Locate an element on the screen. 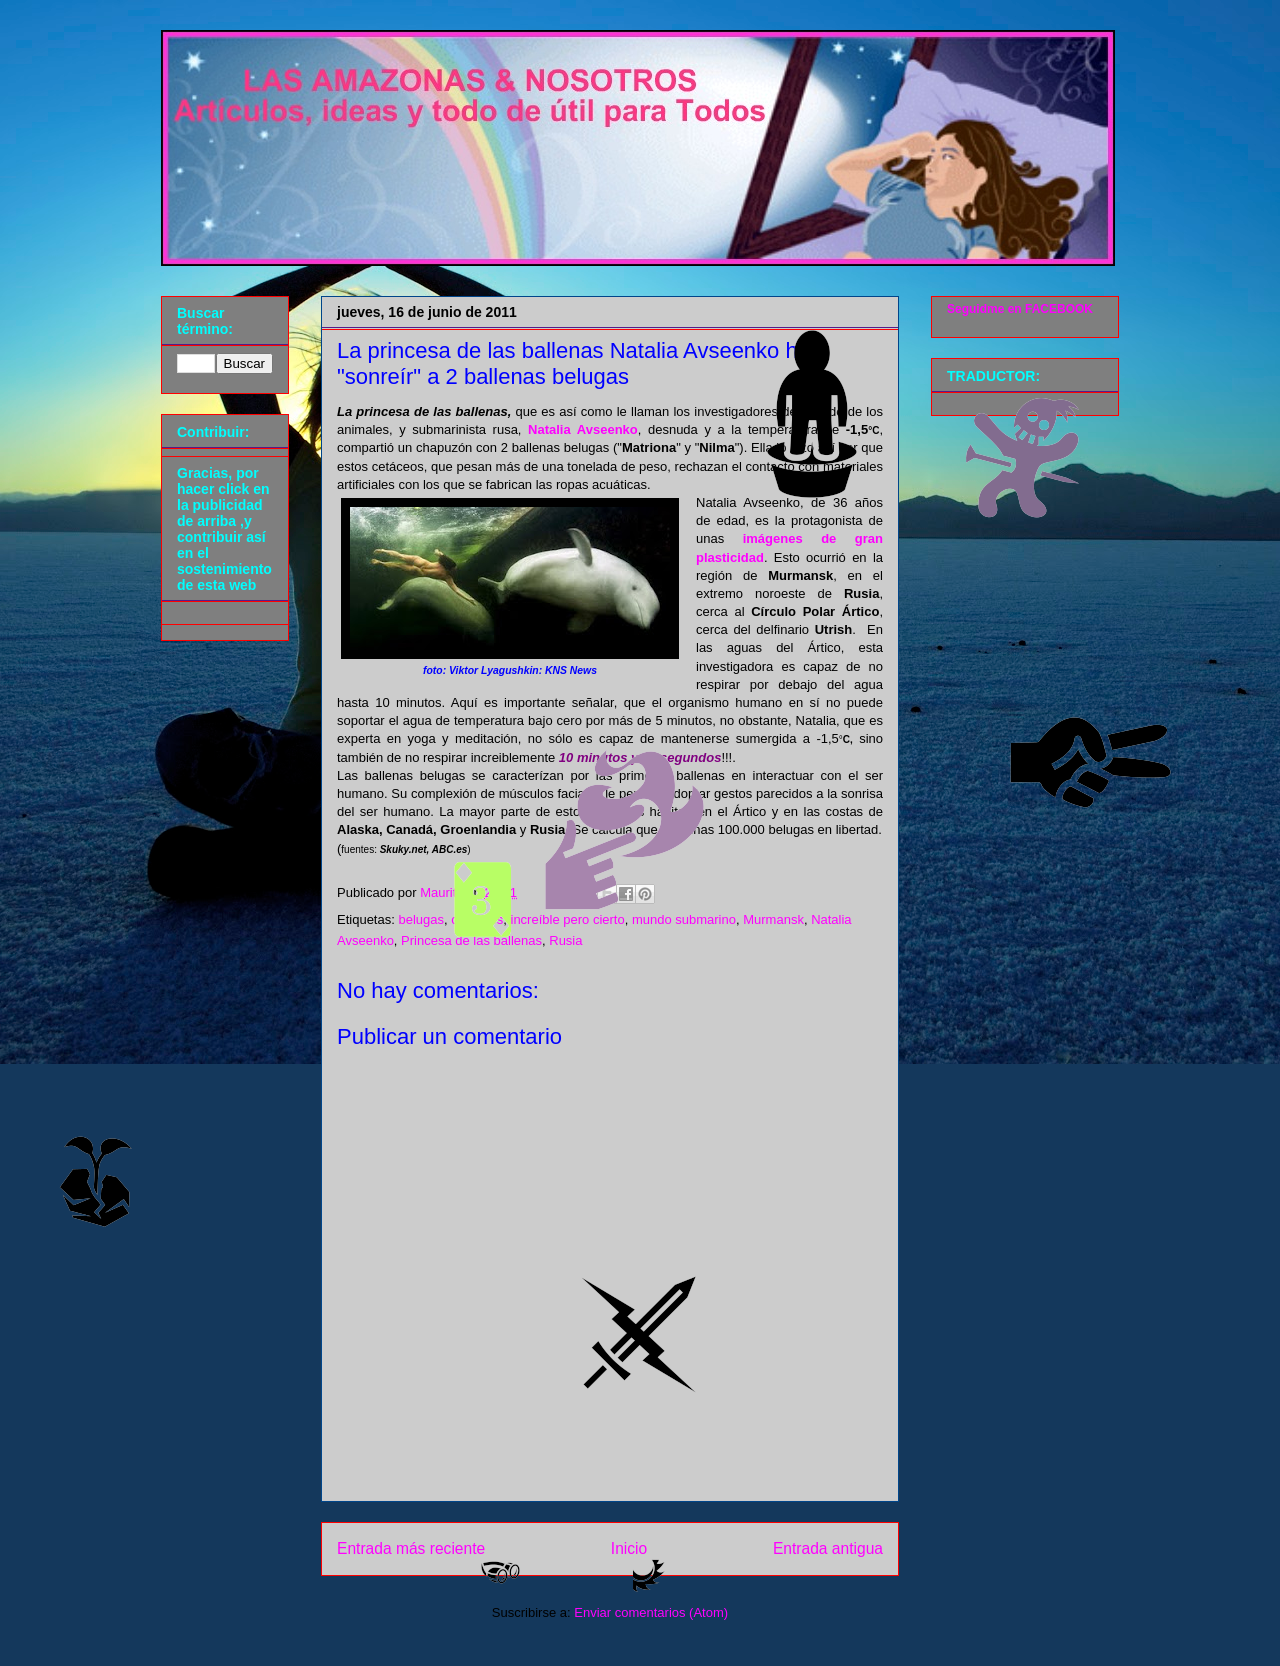 This screenshot has width=1280, height=1666. select steampunk goggles accessory for your avatar is located at coordinates (500, 1572).